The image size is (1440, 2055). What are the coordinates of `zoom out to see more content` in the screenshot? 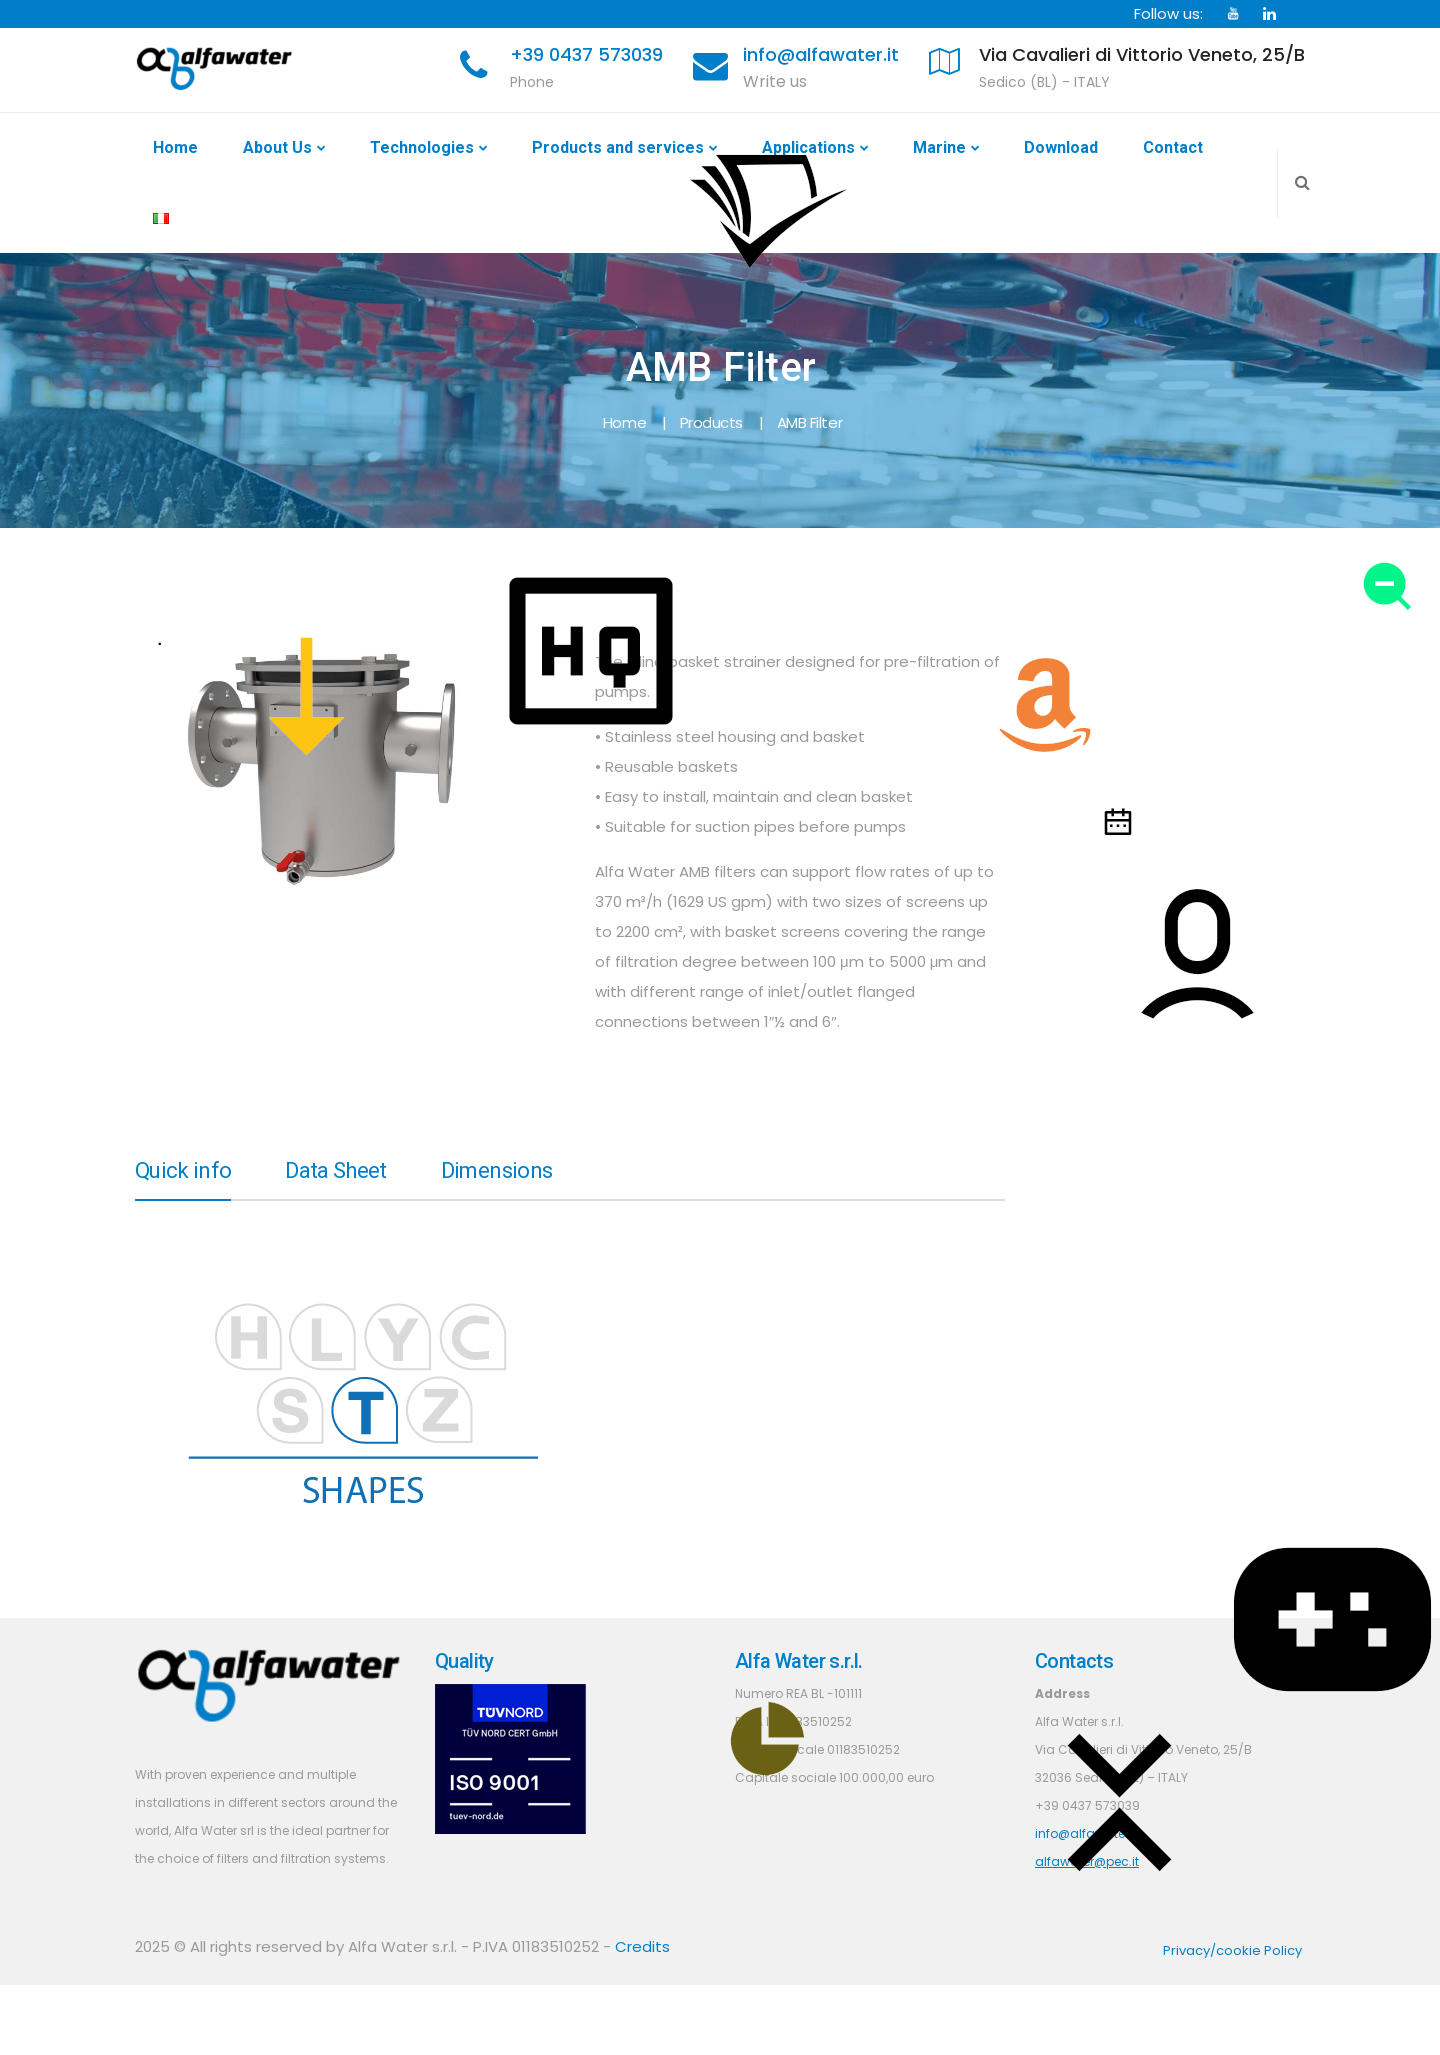 It's located at (1387, 586).